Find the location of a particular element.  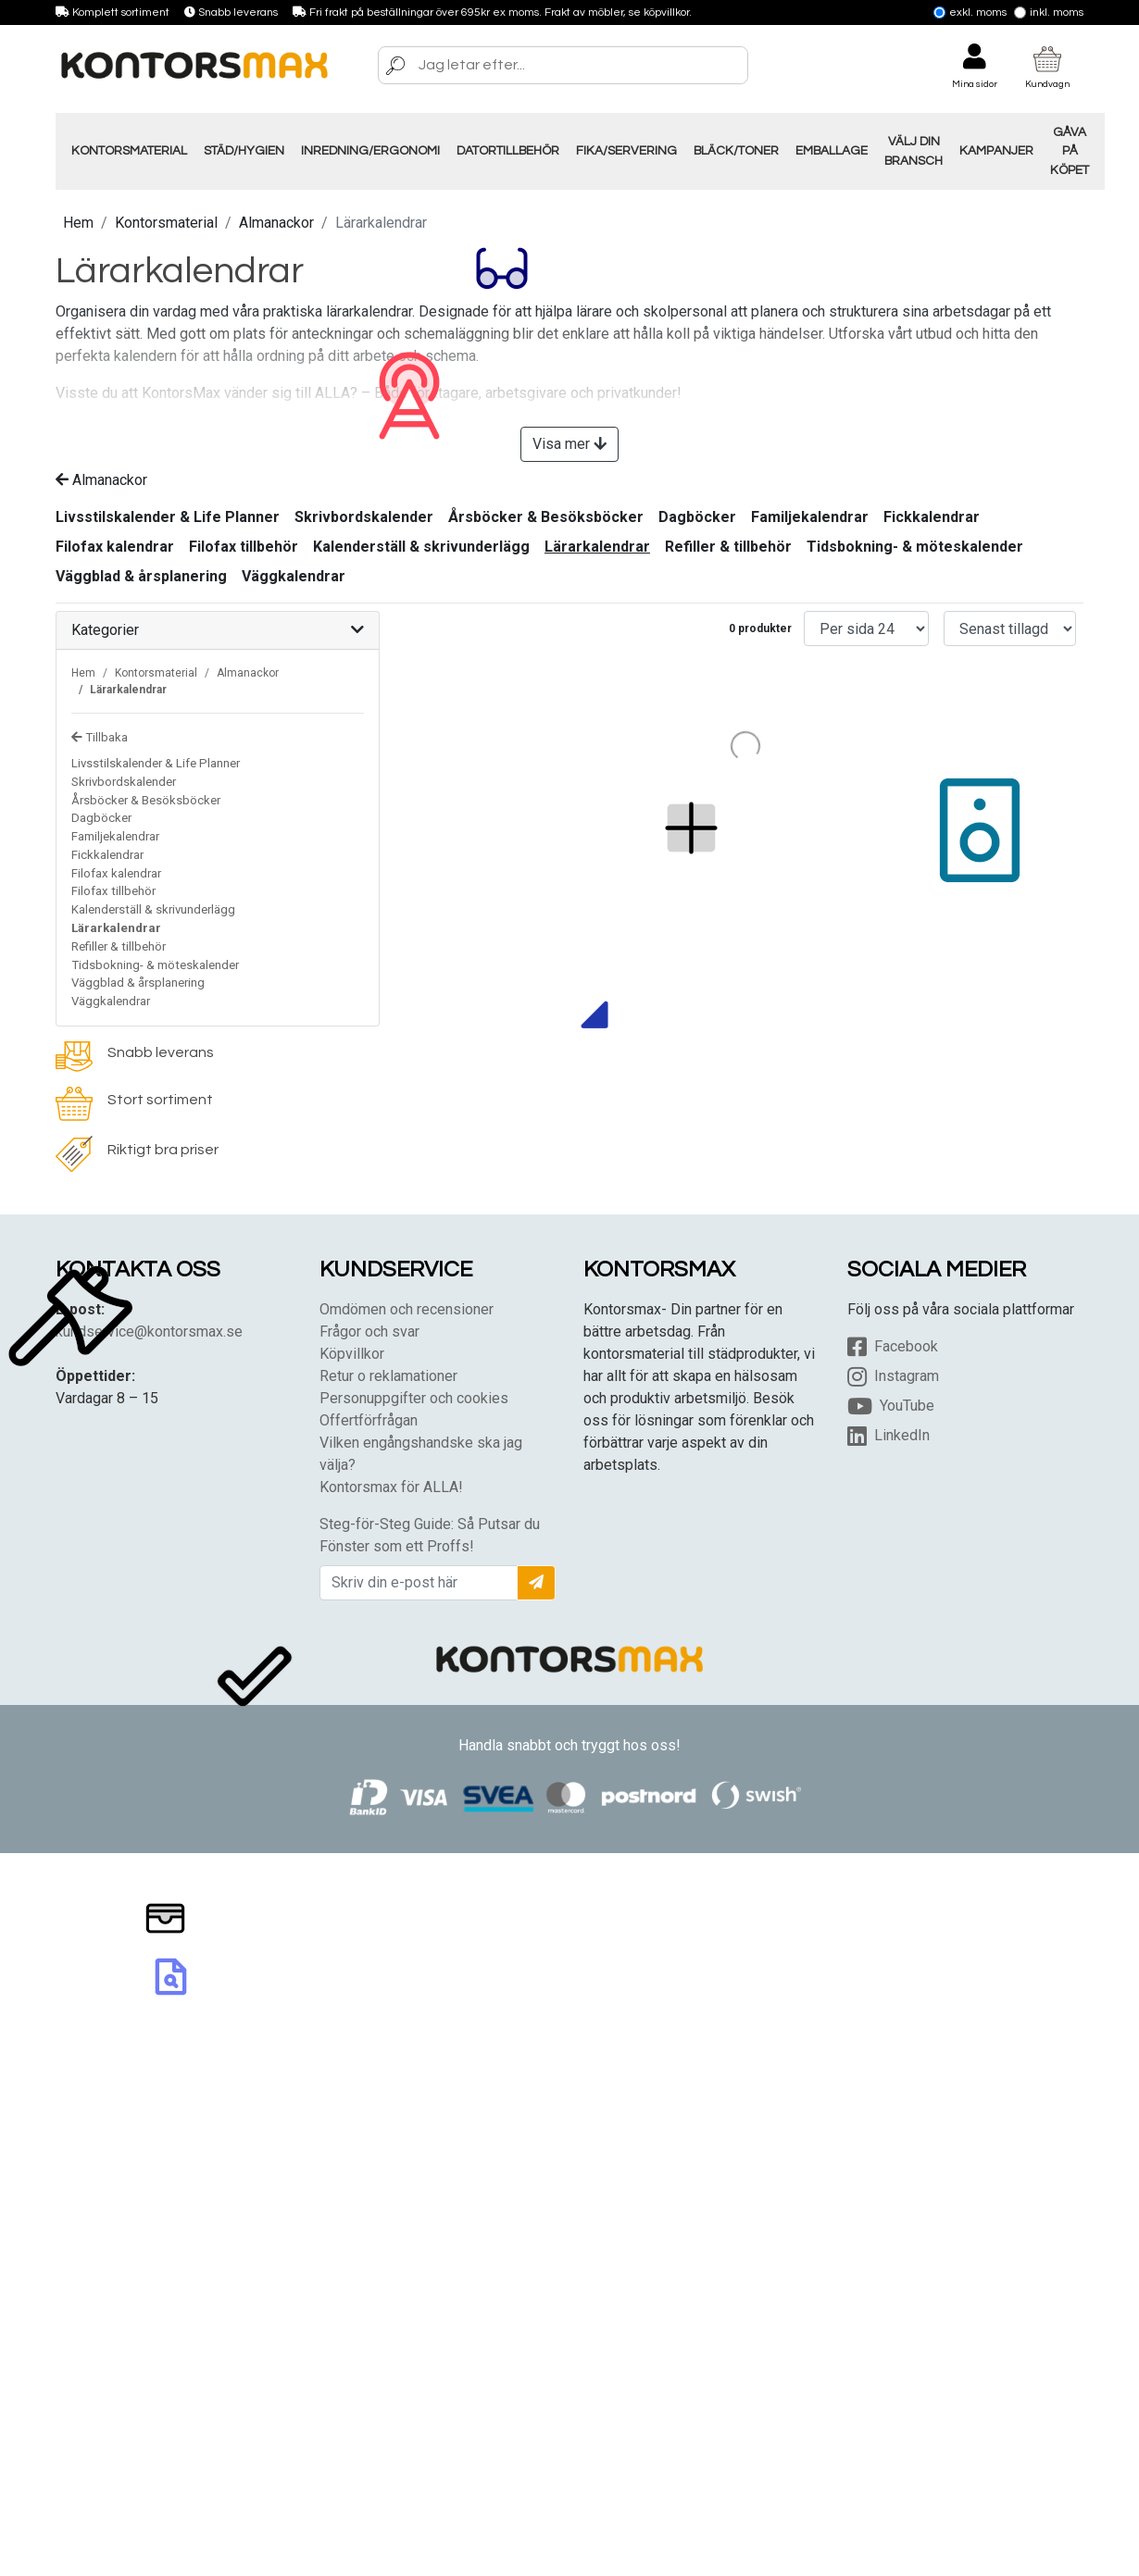

enable reading mode or accessibility features is located at coordinates (502, 269).